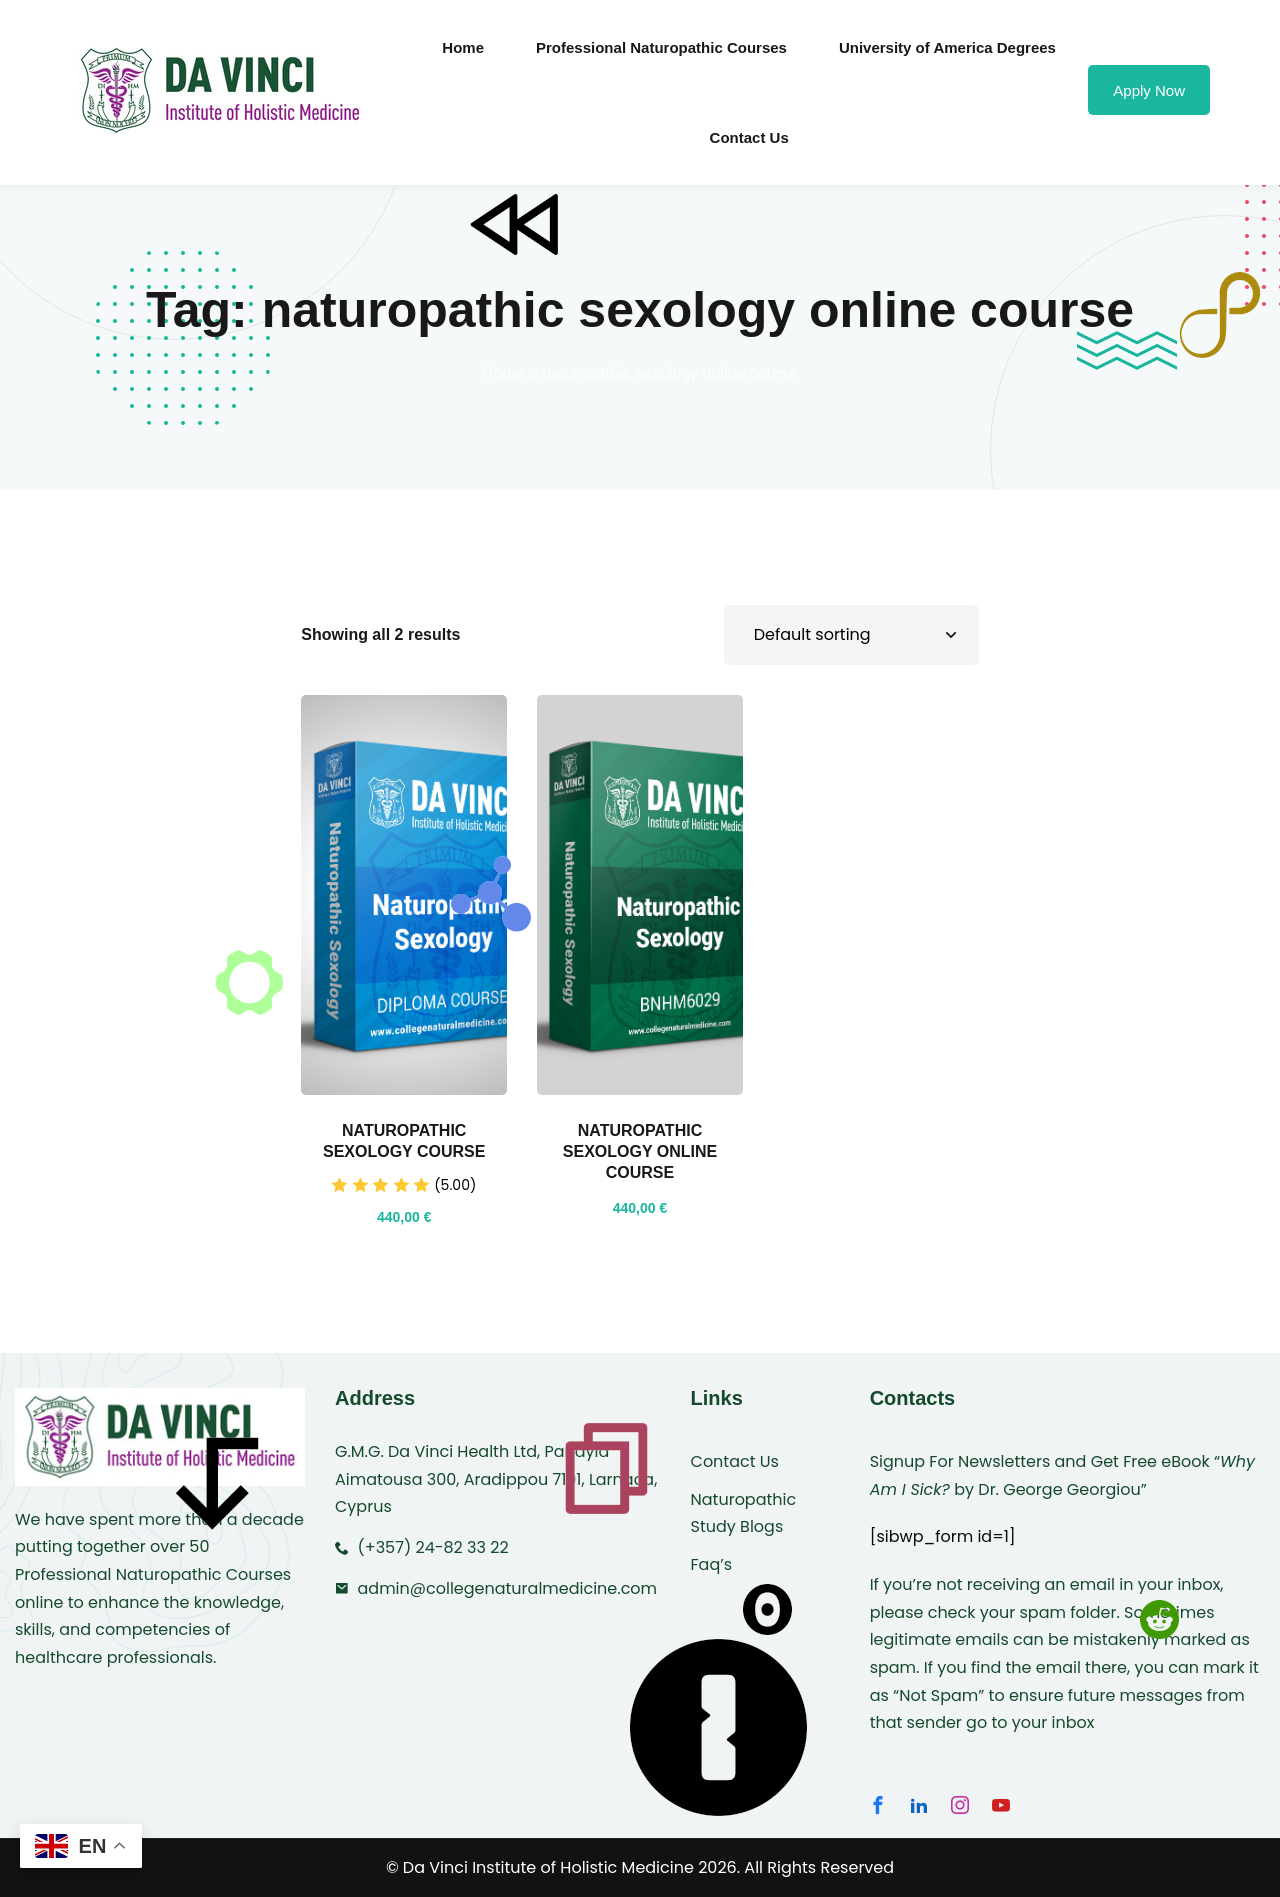 This screenshot has width=1280, height=1897. Describe the element at coordinates (491, 894) in the screenshot. I see `moleculer microservices framework logo` at that location.